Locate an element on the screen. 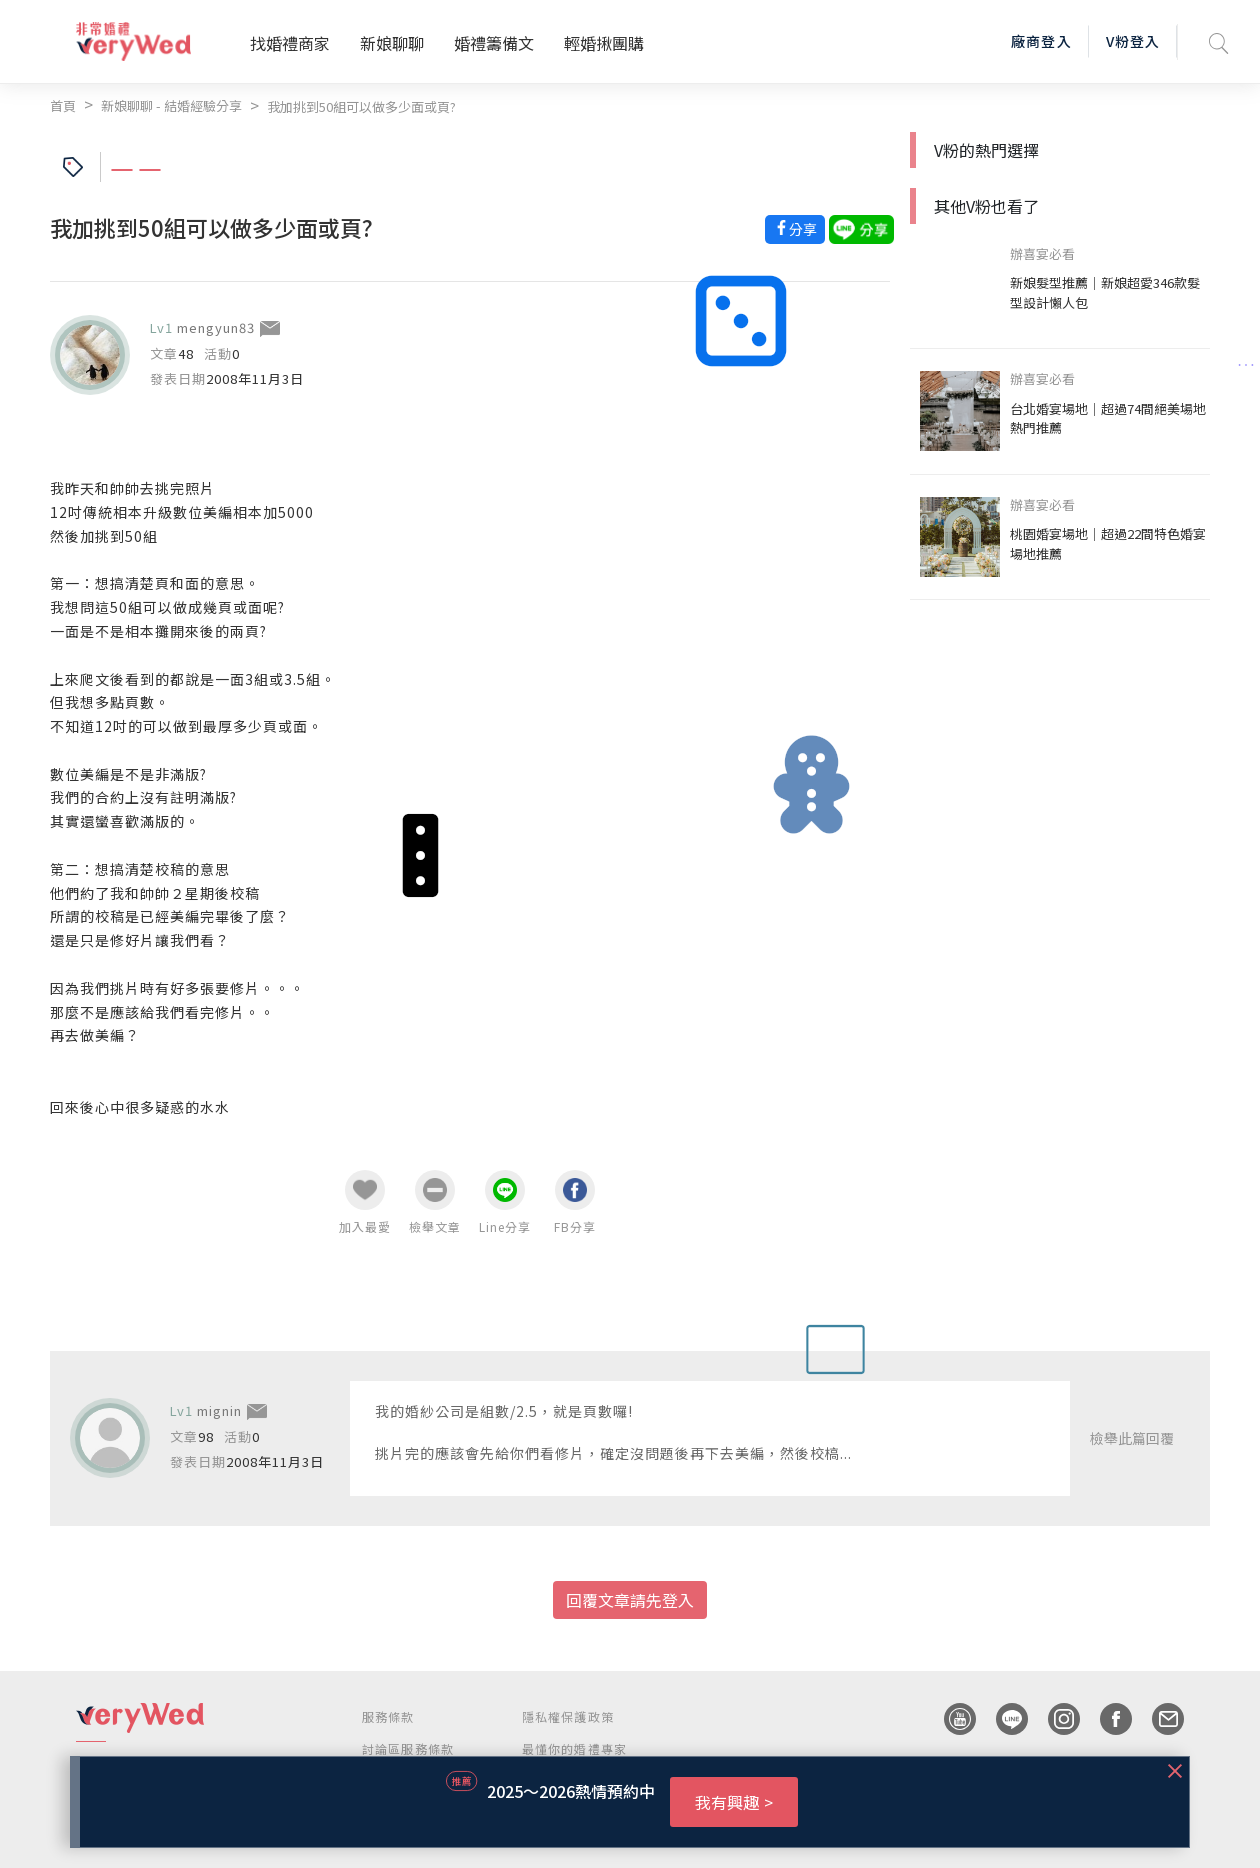  access more options or actions is located at coordinates (1246, 365).